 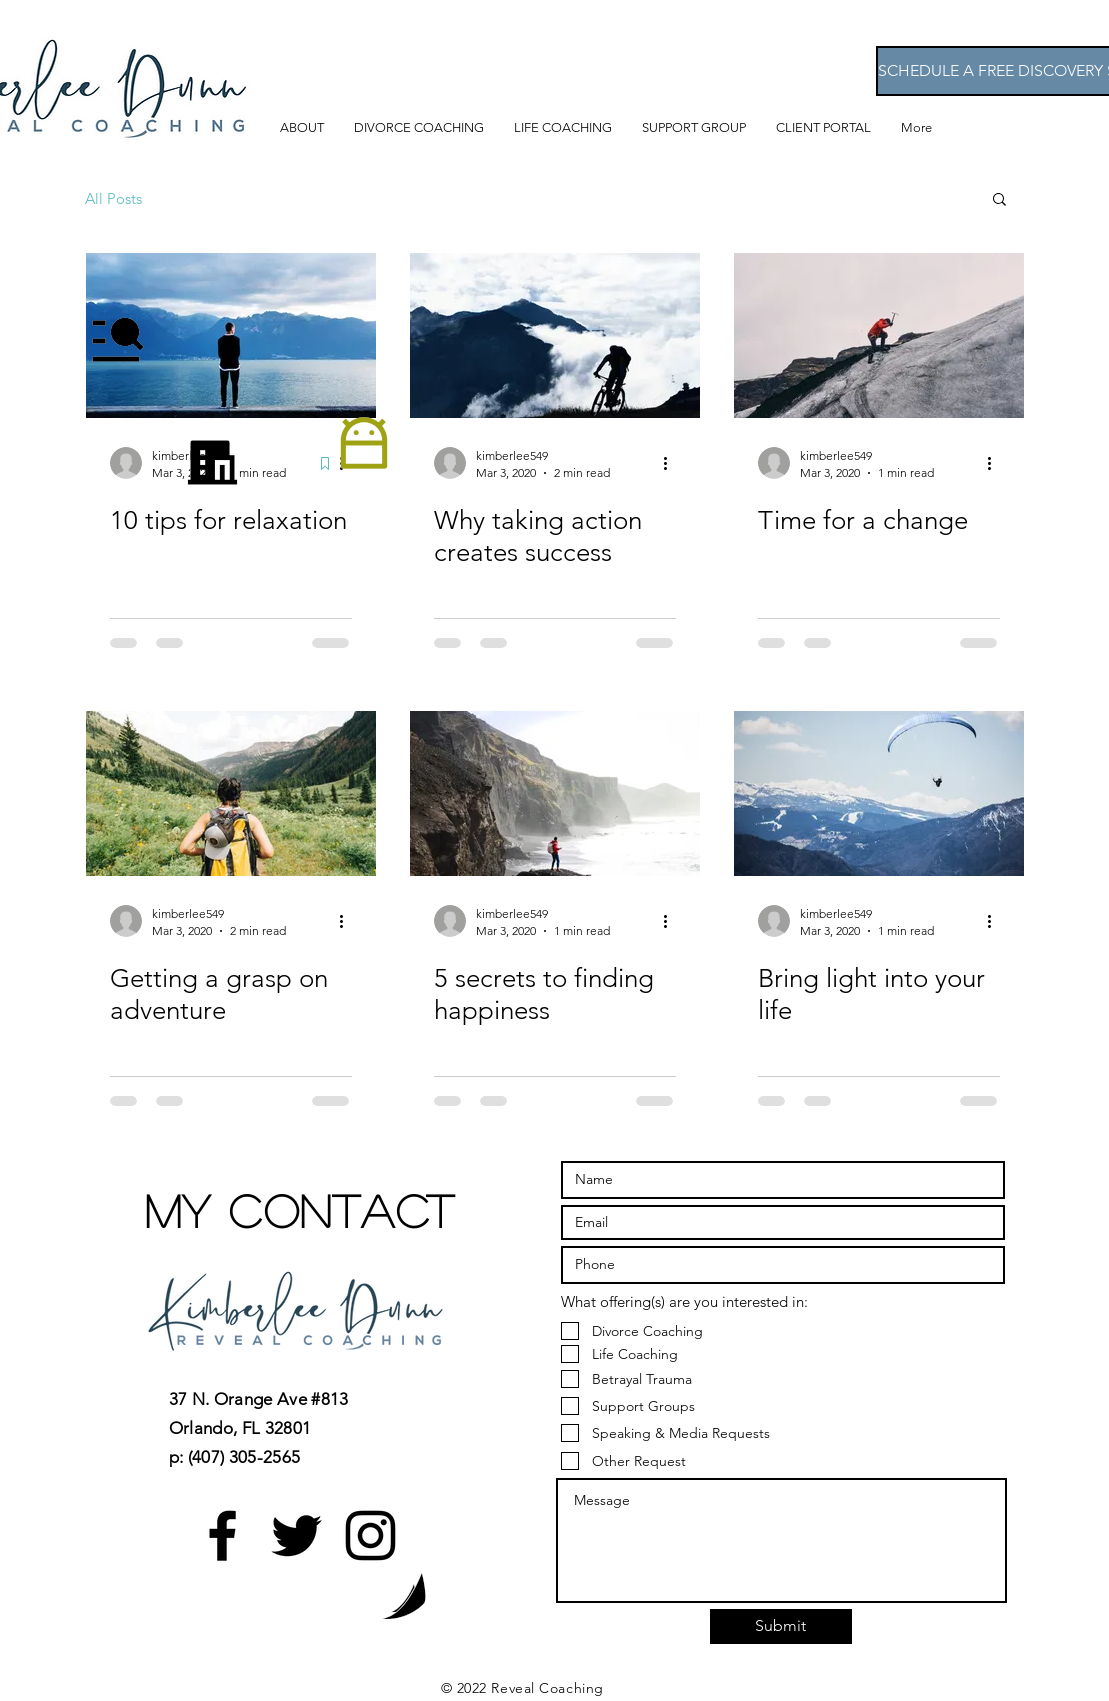 What do you see at coordinates (404, 1596) in the screenshot?
I see `spinnaker continuous delivery platform logo` at bounding box center [404, 1596].